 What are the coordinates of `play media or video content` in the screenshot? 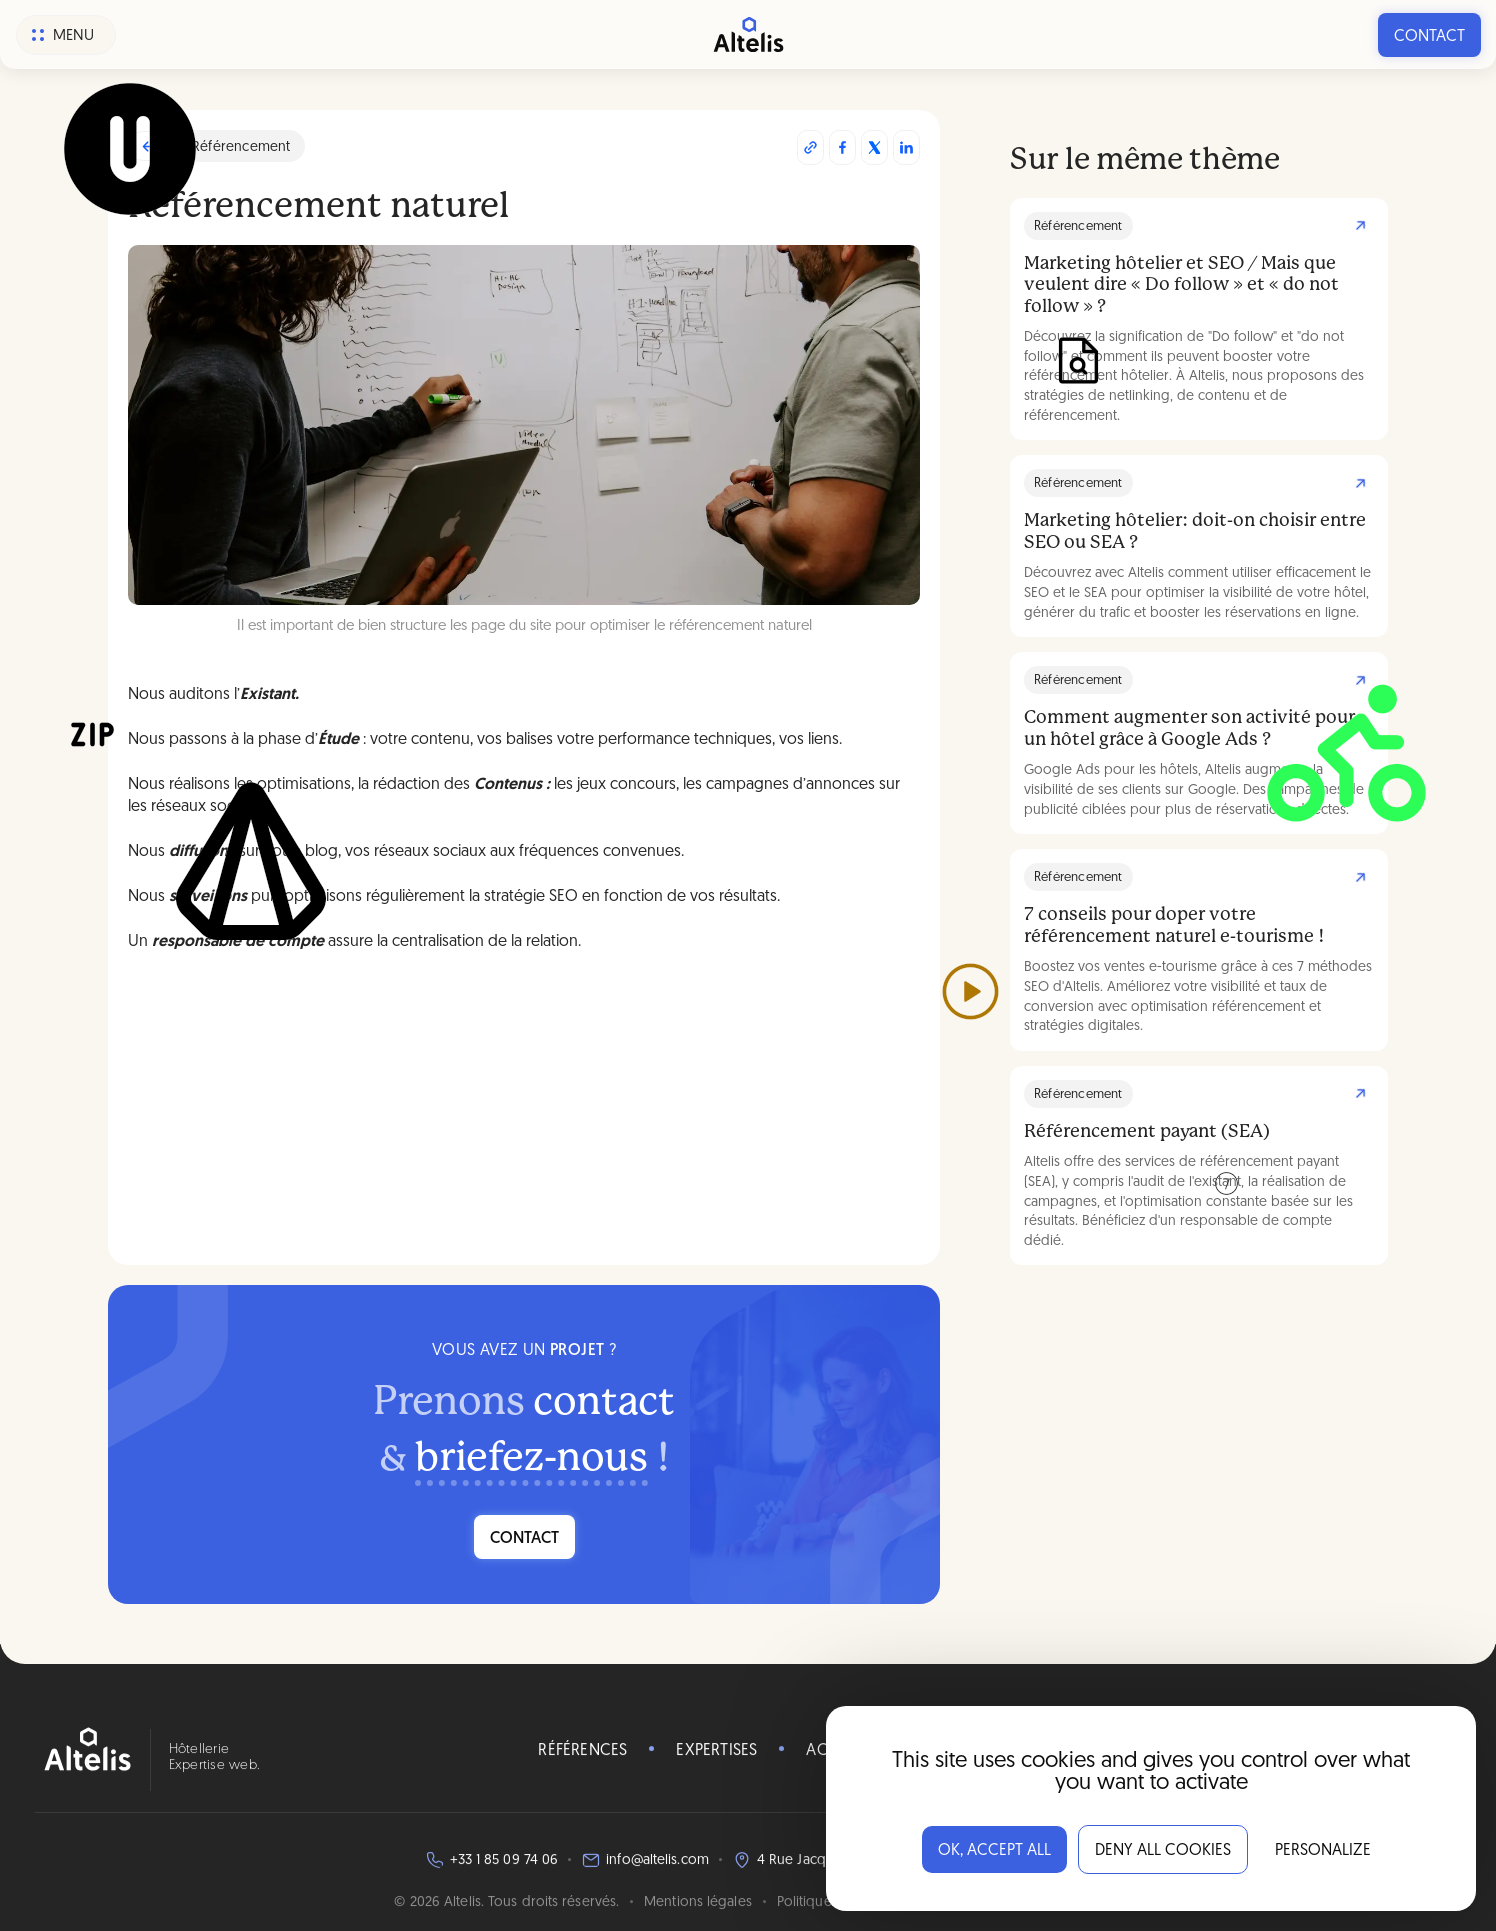 It's located at (970, 991).